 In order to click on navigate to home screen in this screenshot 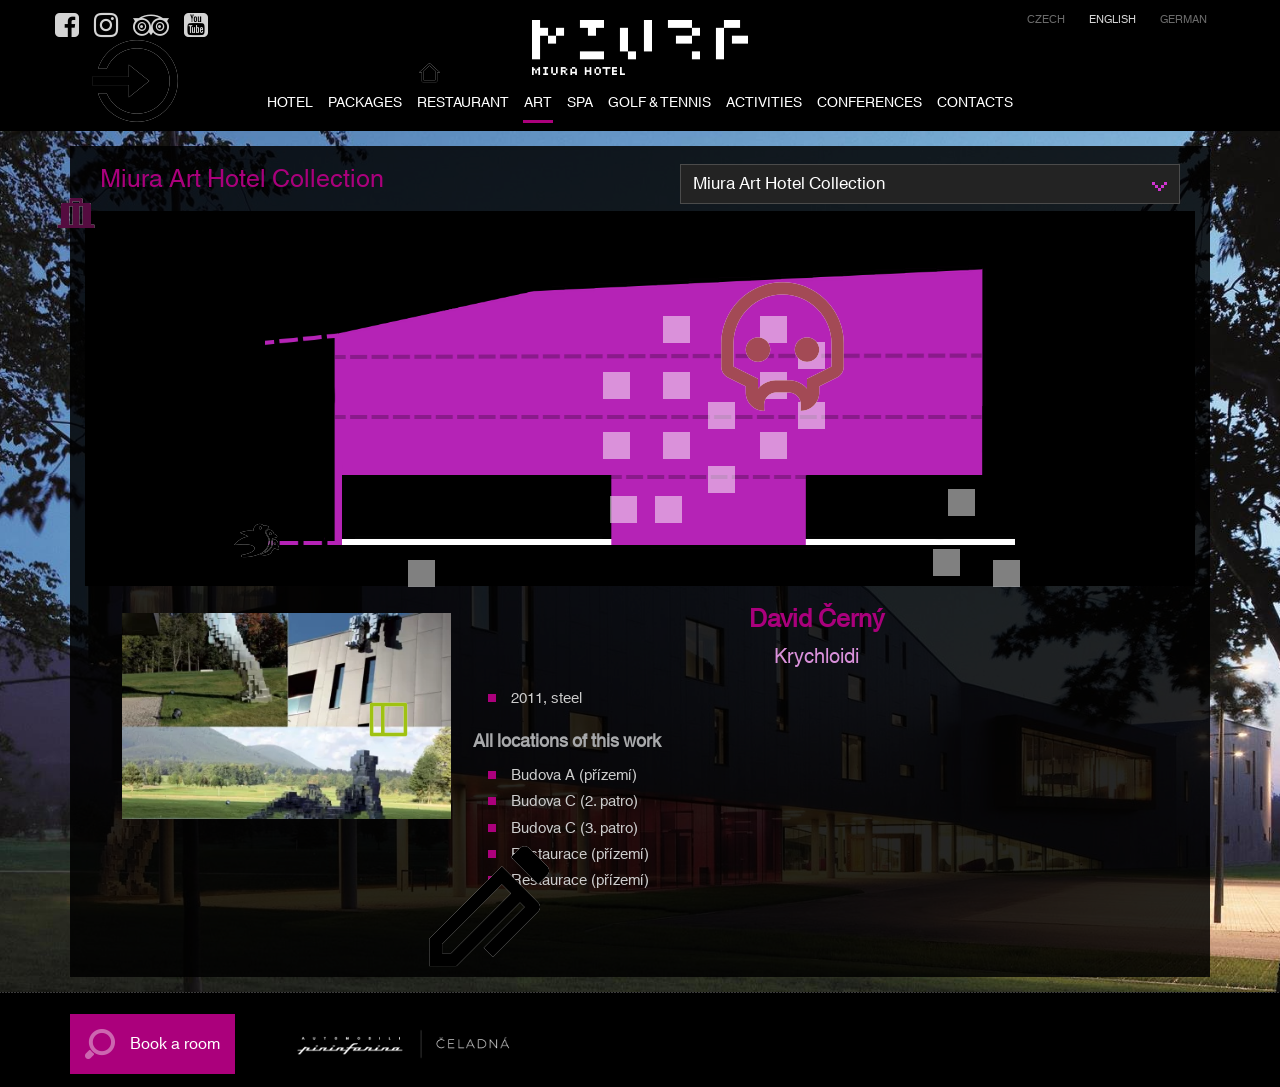, I will do `click(429, 73)`.